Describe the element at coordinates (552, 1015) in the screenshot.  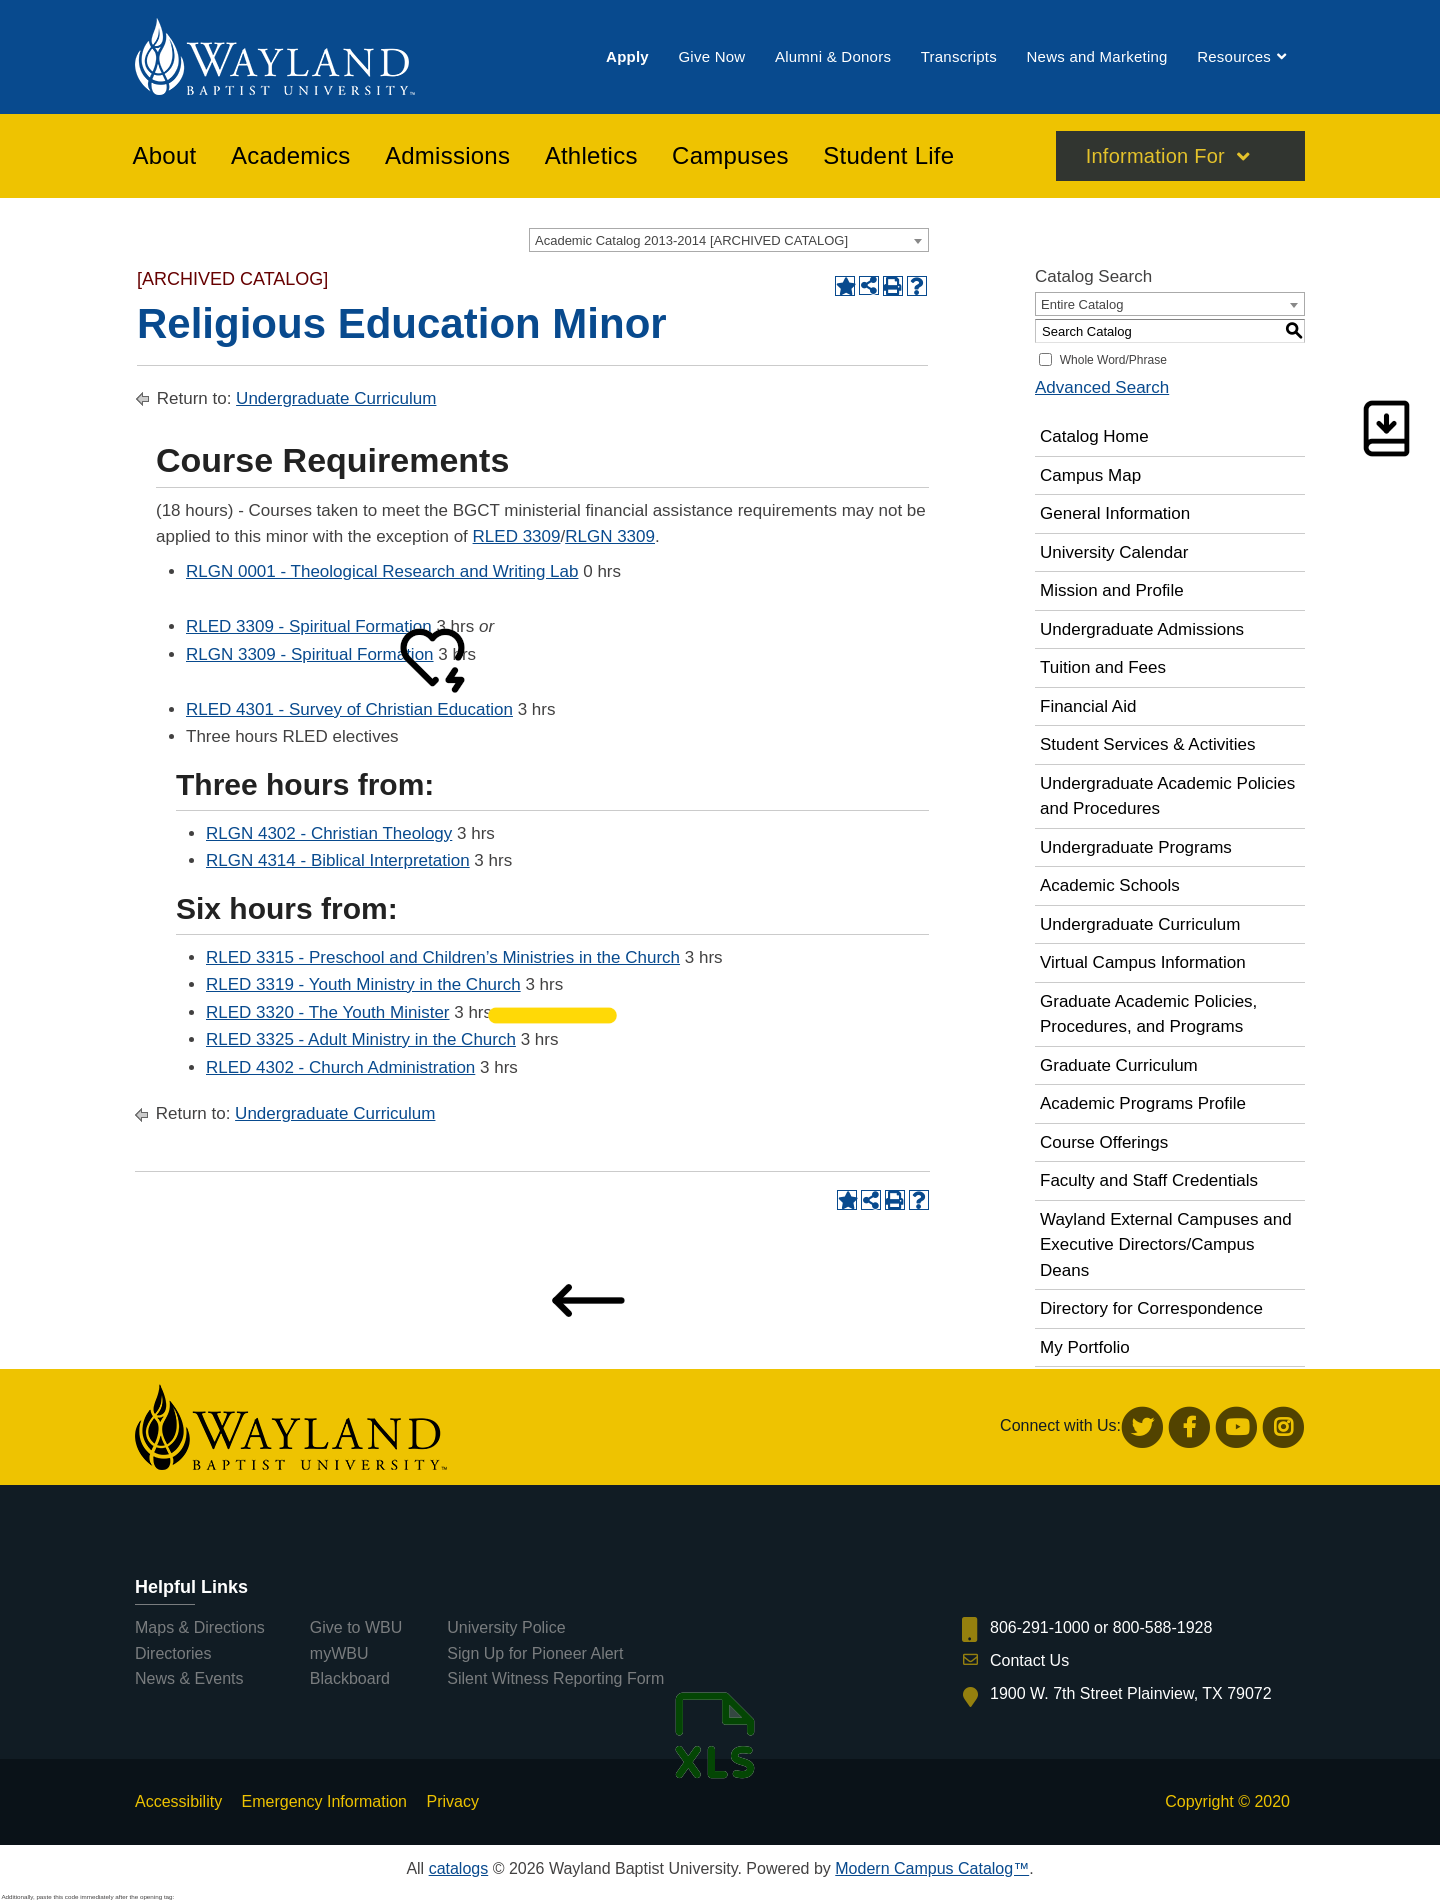
I see `decrease quantity or value` at that location.